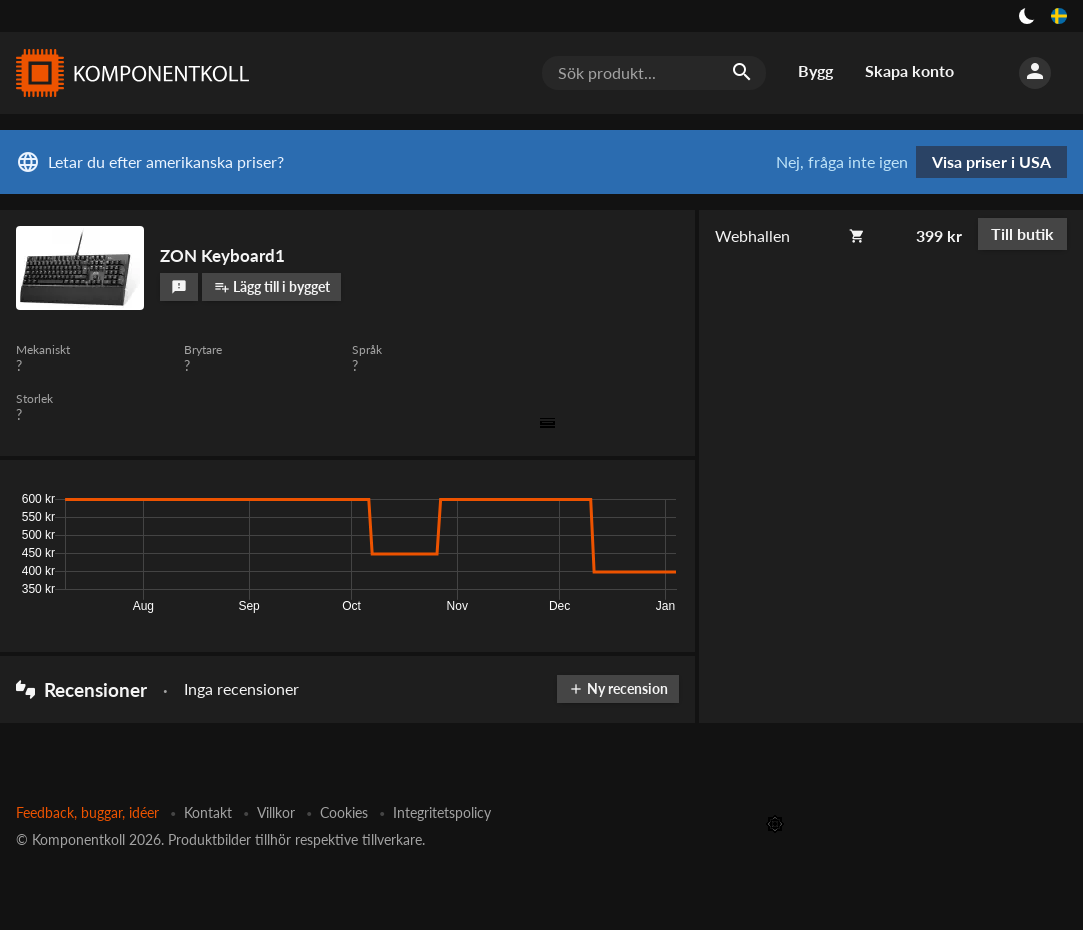  Describe the element at coordinates (775, 824) in the screenshot. I see `increase screen brightness` at that location.